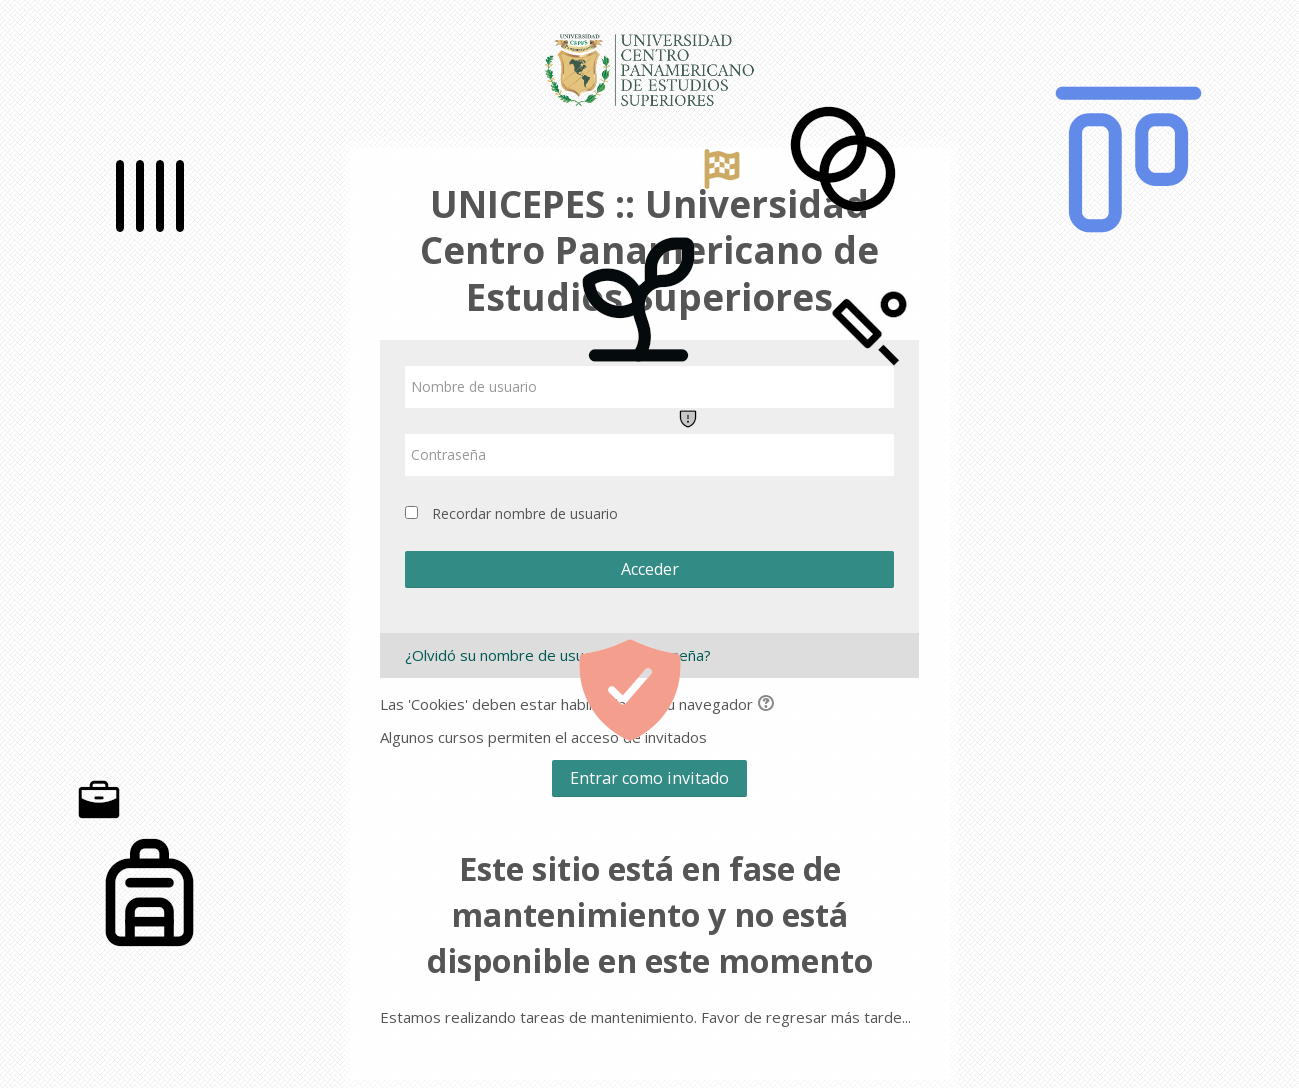 The height and width of the screenshot is (1088, 1299). I want to click on access work or business-related content, so click(99, 801).